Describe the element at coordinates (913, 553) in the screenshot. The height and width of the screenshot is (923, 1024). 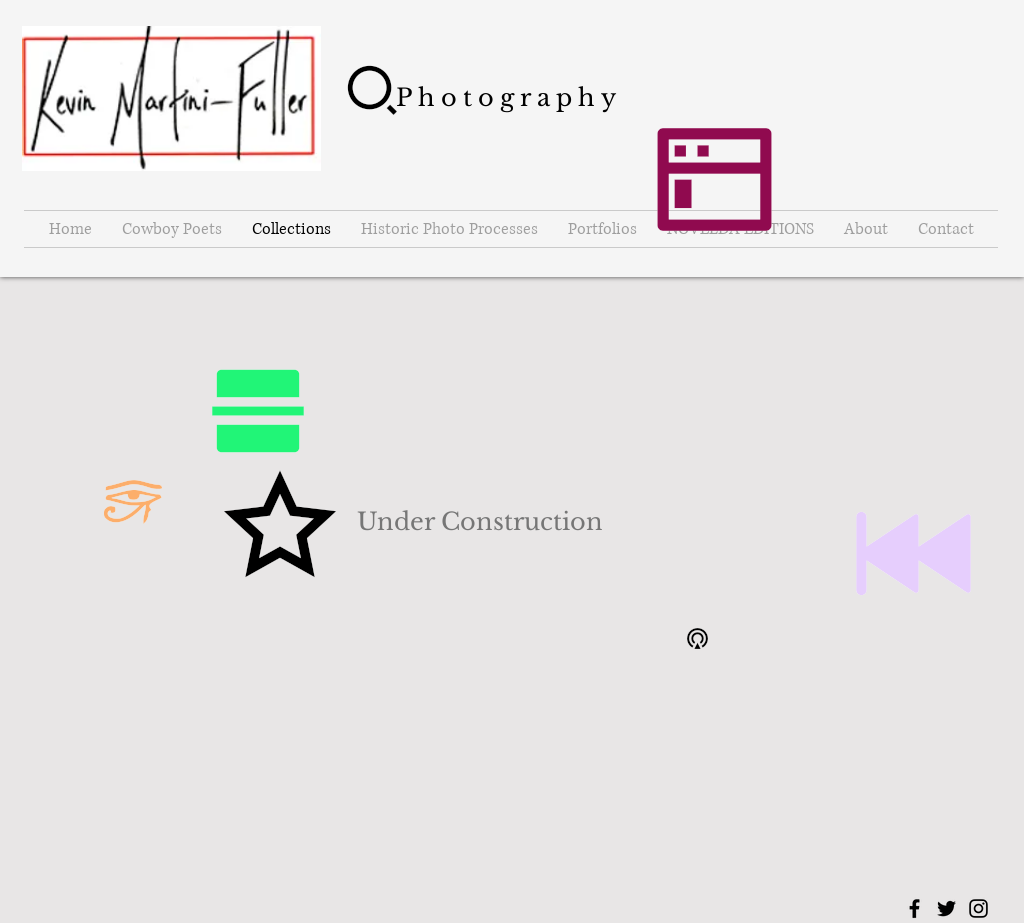
I see `skip to the beginning of the track` at that location.